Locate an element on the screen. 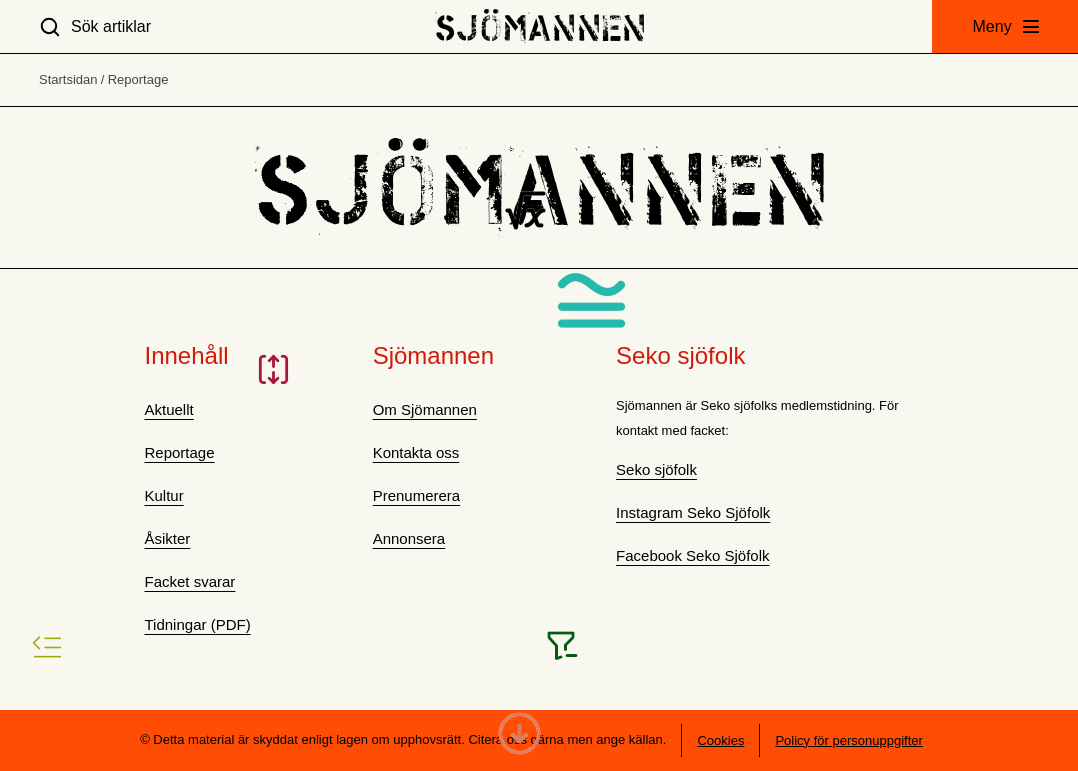 The height and width of the screenshot is (771, 1078). indicates mathematical congruence or equivalence is located at coordinates (591, 302).